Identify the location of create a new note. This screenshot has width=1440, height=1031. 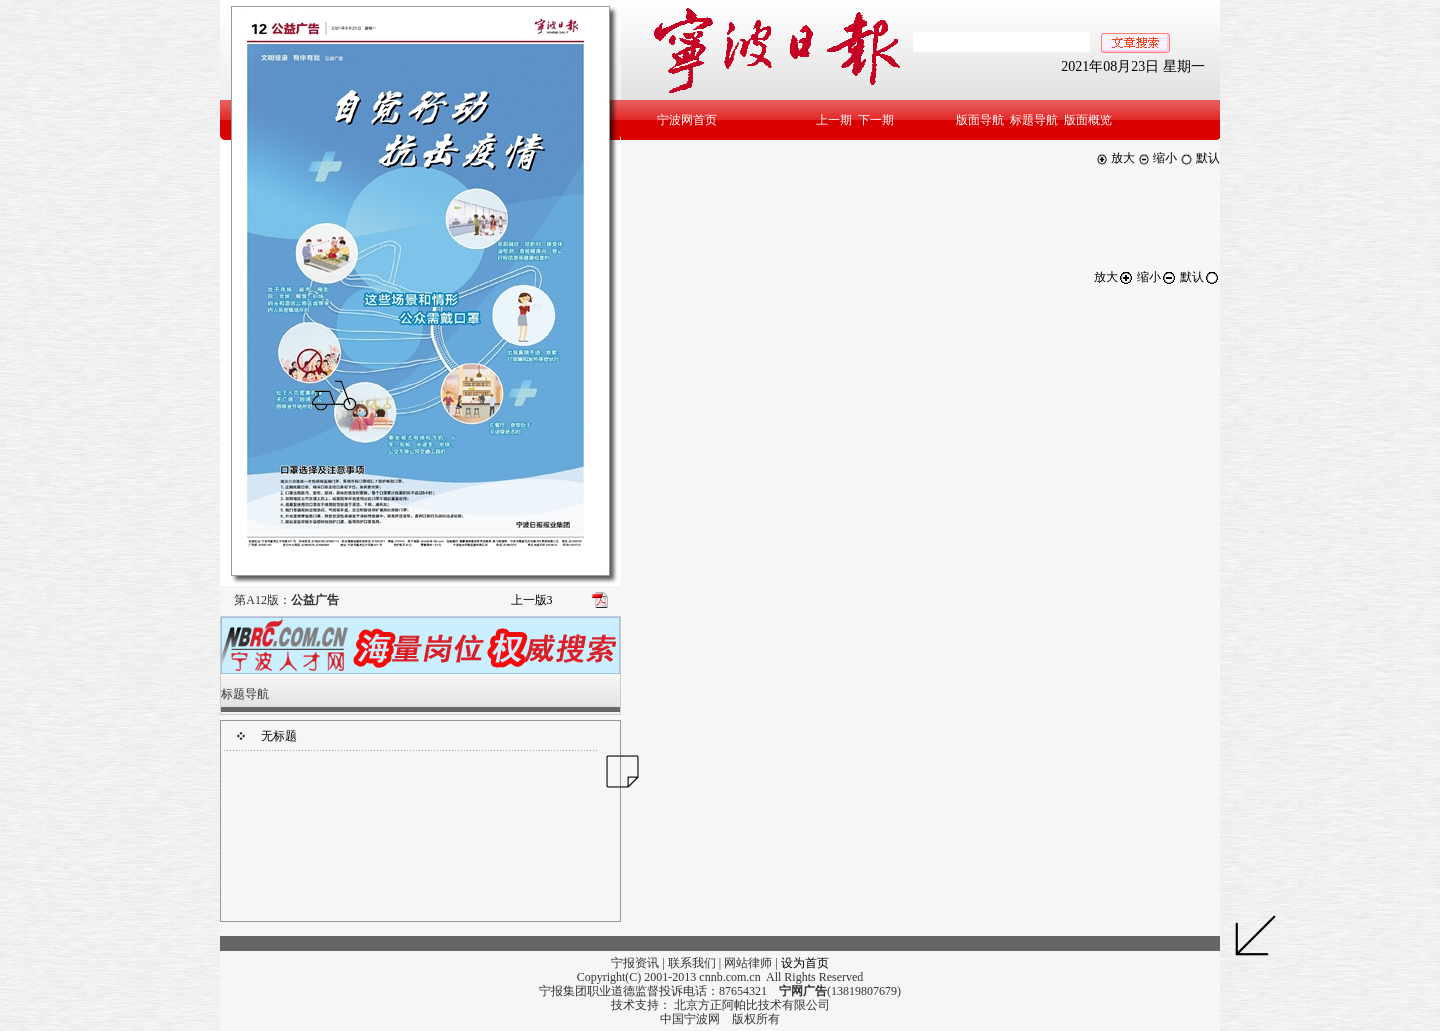
(622, 771).